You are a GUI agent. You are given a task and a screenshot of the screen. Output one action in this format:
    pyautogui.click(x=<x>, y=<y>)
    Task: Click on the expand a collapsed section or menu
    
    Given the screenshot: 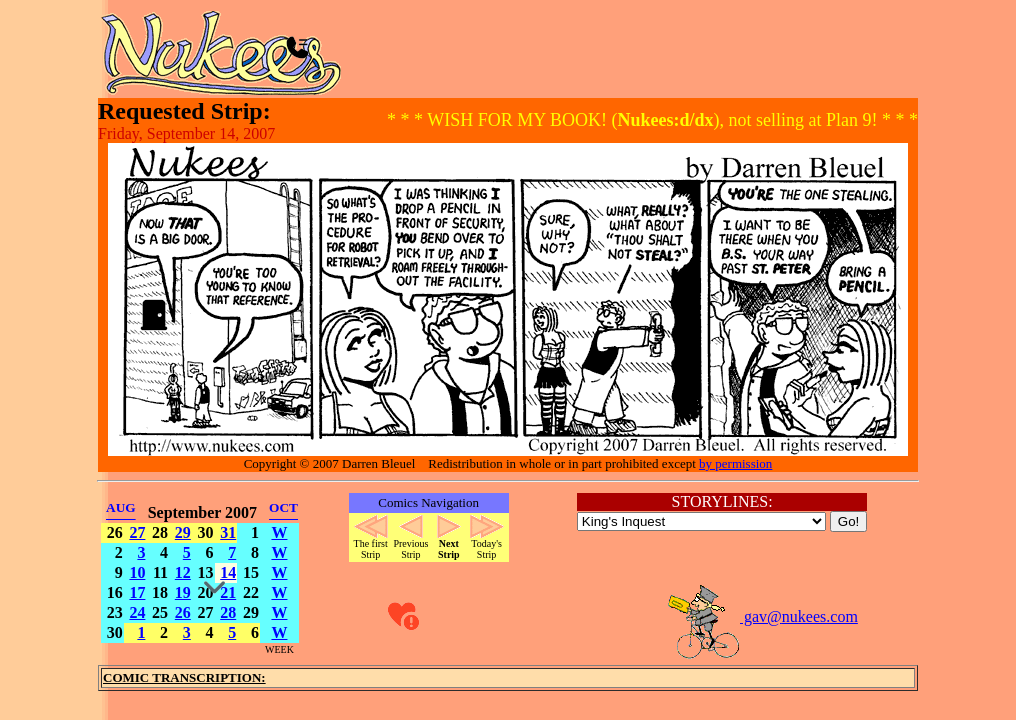 What is the action you would take?
    pyautogui.click(x=214, y=586)
    